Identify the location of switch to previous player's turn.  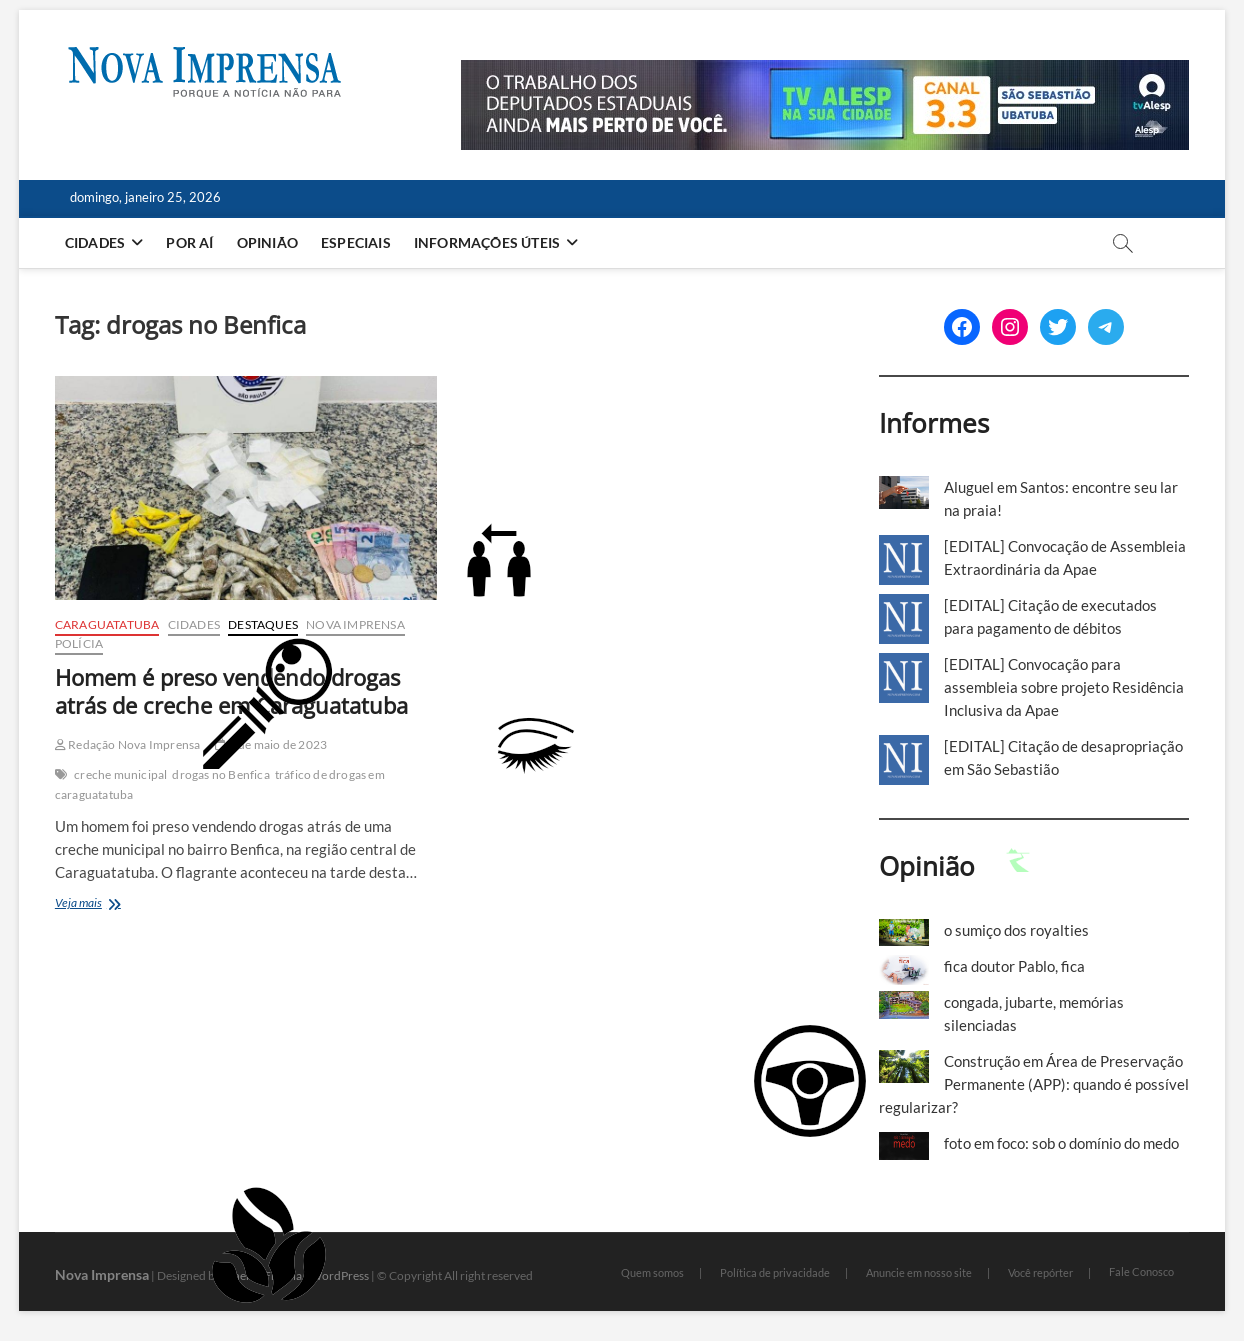
(499, 561).